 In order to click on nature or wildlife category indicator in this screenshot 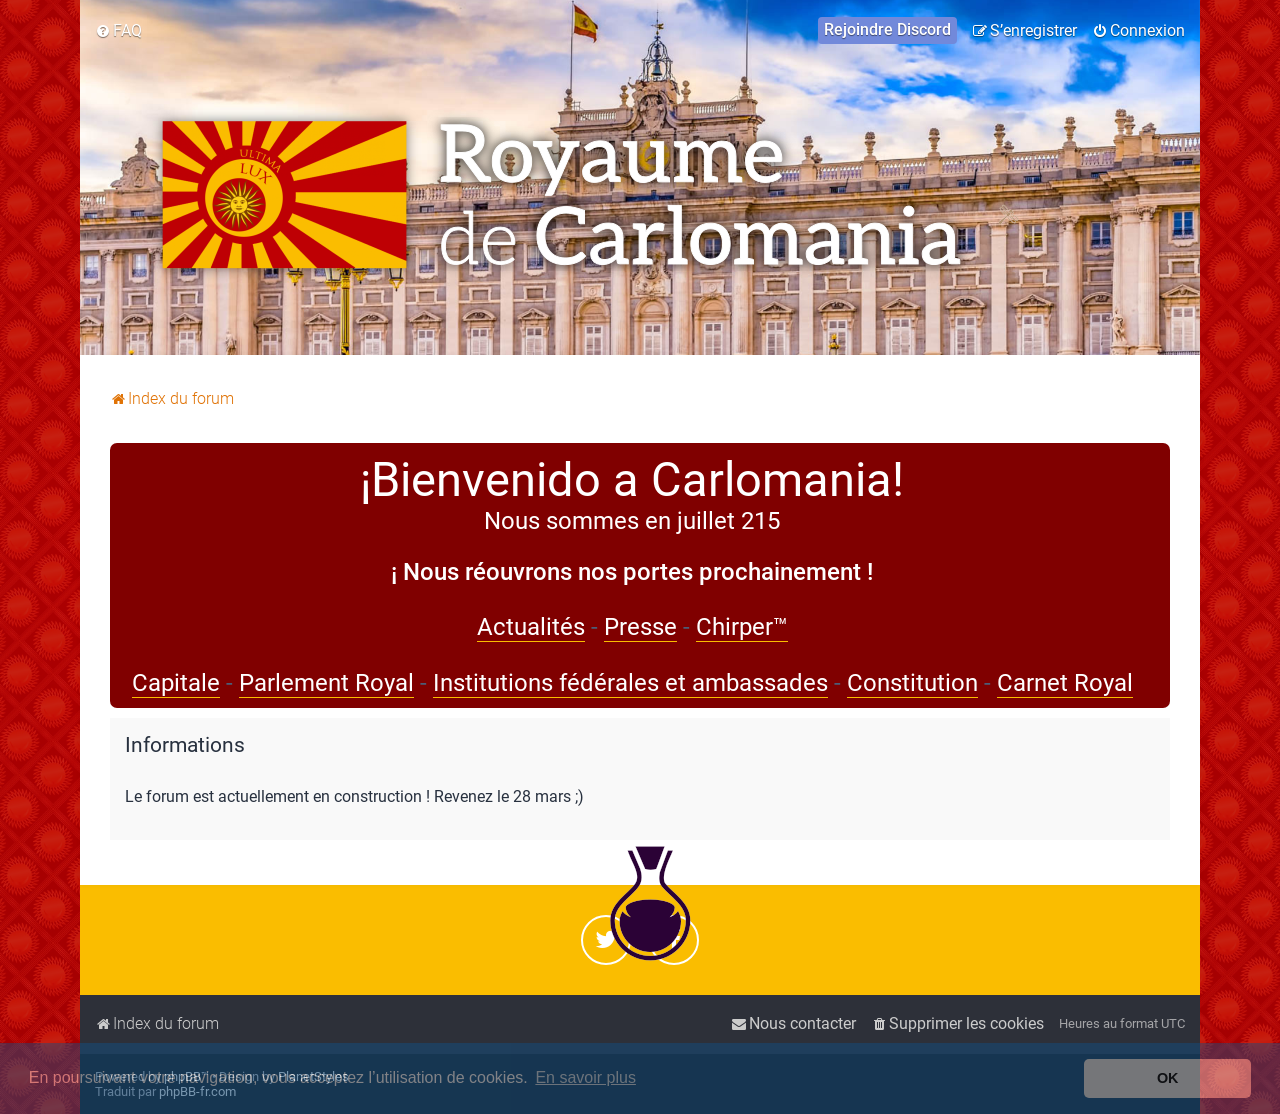, I will do `click(1008, 214)`.